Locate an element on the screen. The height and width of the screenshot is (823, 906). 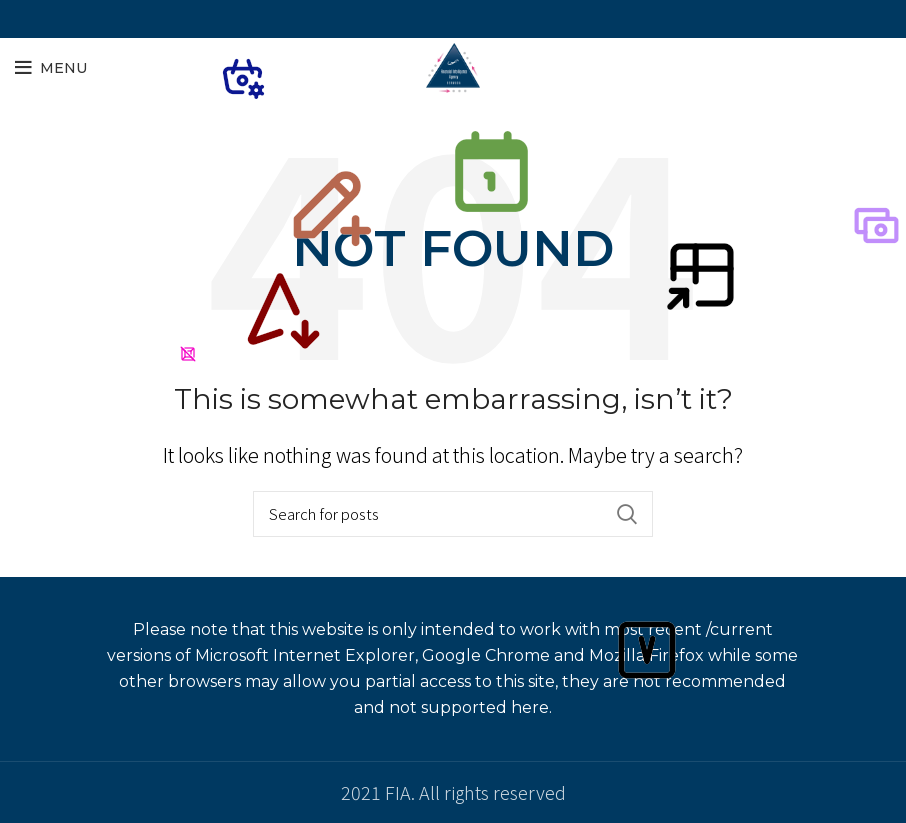
disable box model view is located at coordinates (188, 354).